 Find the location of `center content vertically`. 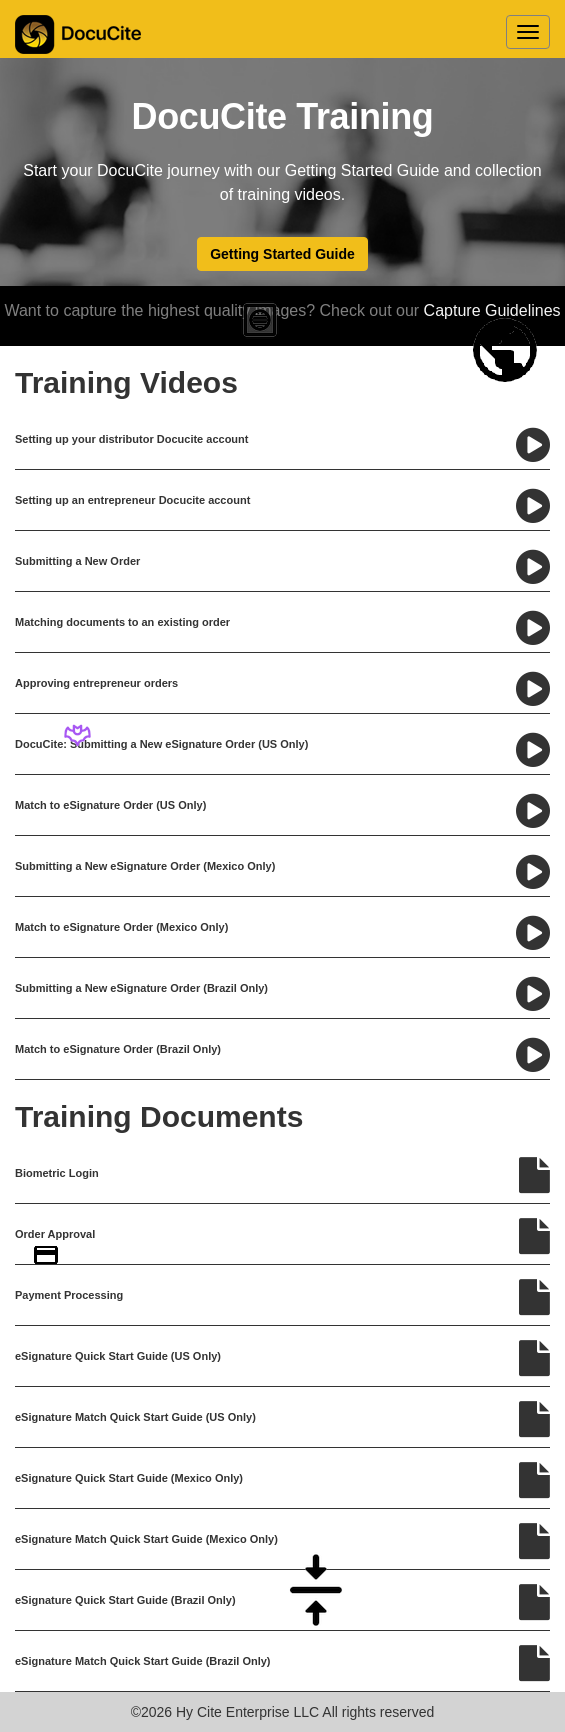

center content vertically is located at coordinates (316, 1590).